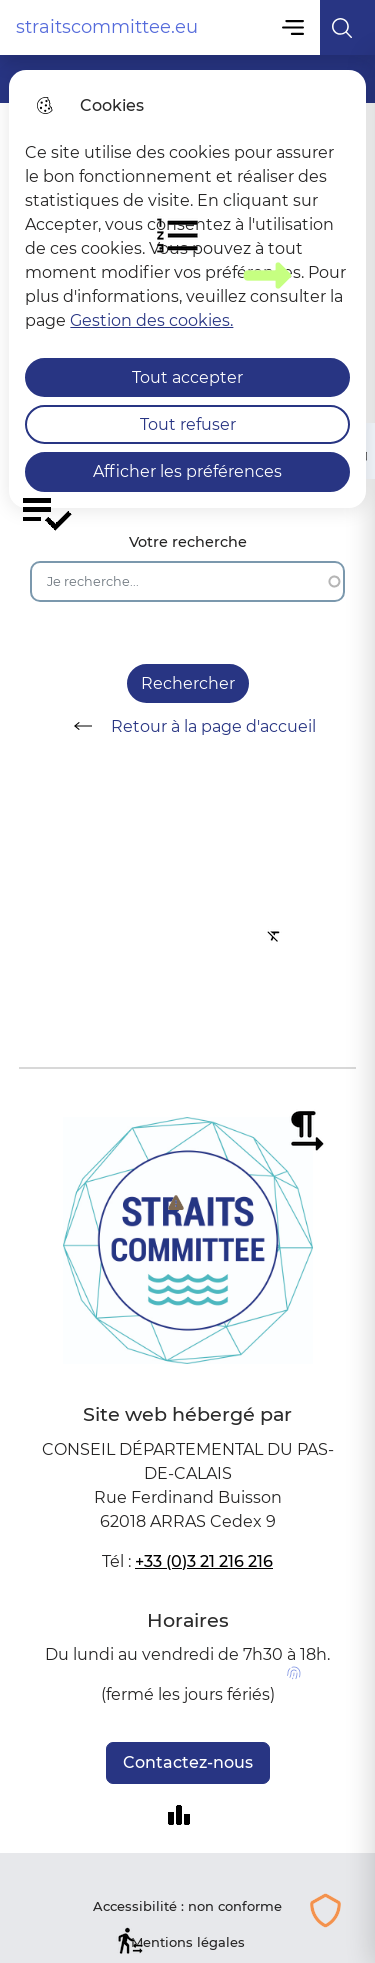  I want to click on transfer between transit lines or platforms, so click(130, 1940).